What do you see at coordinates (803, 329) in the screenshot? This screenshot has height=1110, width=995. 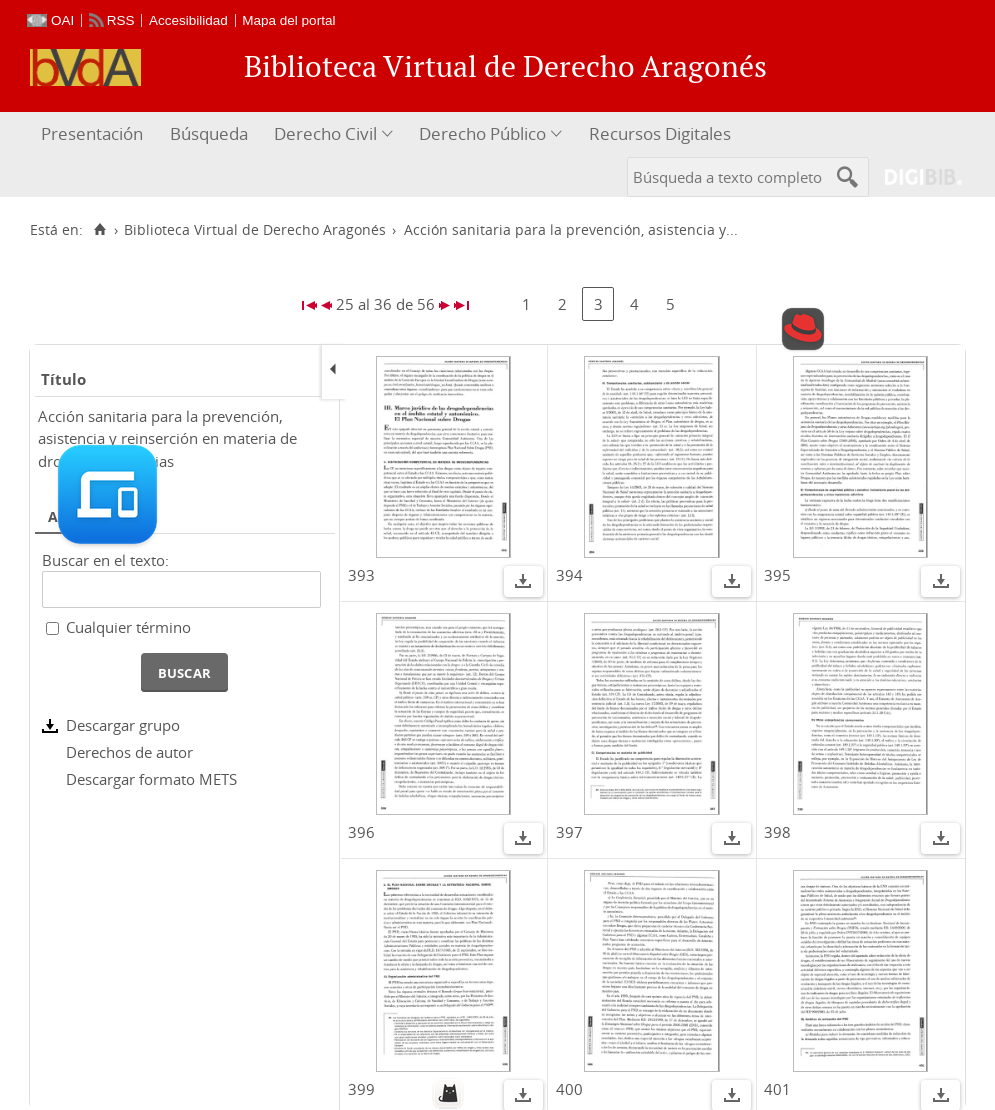 I see `open Red Hat Enterprise Linux application` at bounding box center [803, 329].